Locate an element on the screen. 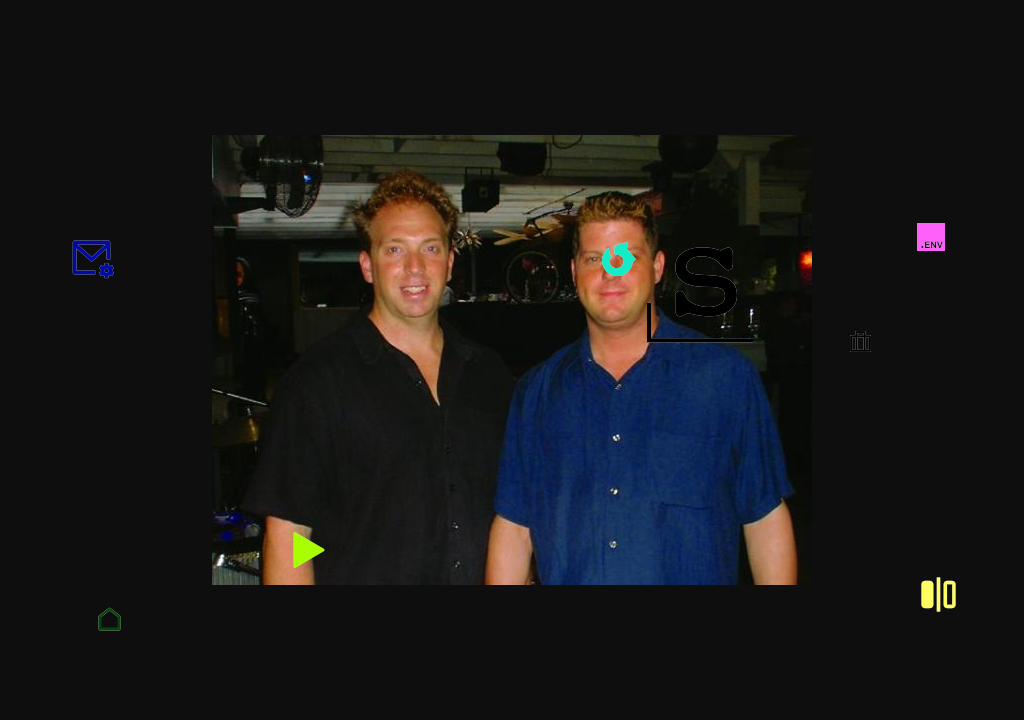 The height and width of the screenshot is (720, 1024). access work or business documents is located at coordinates (860, 342).